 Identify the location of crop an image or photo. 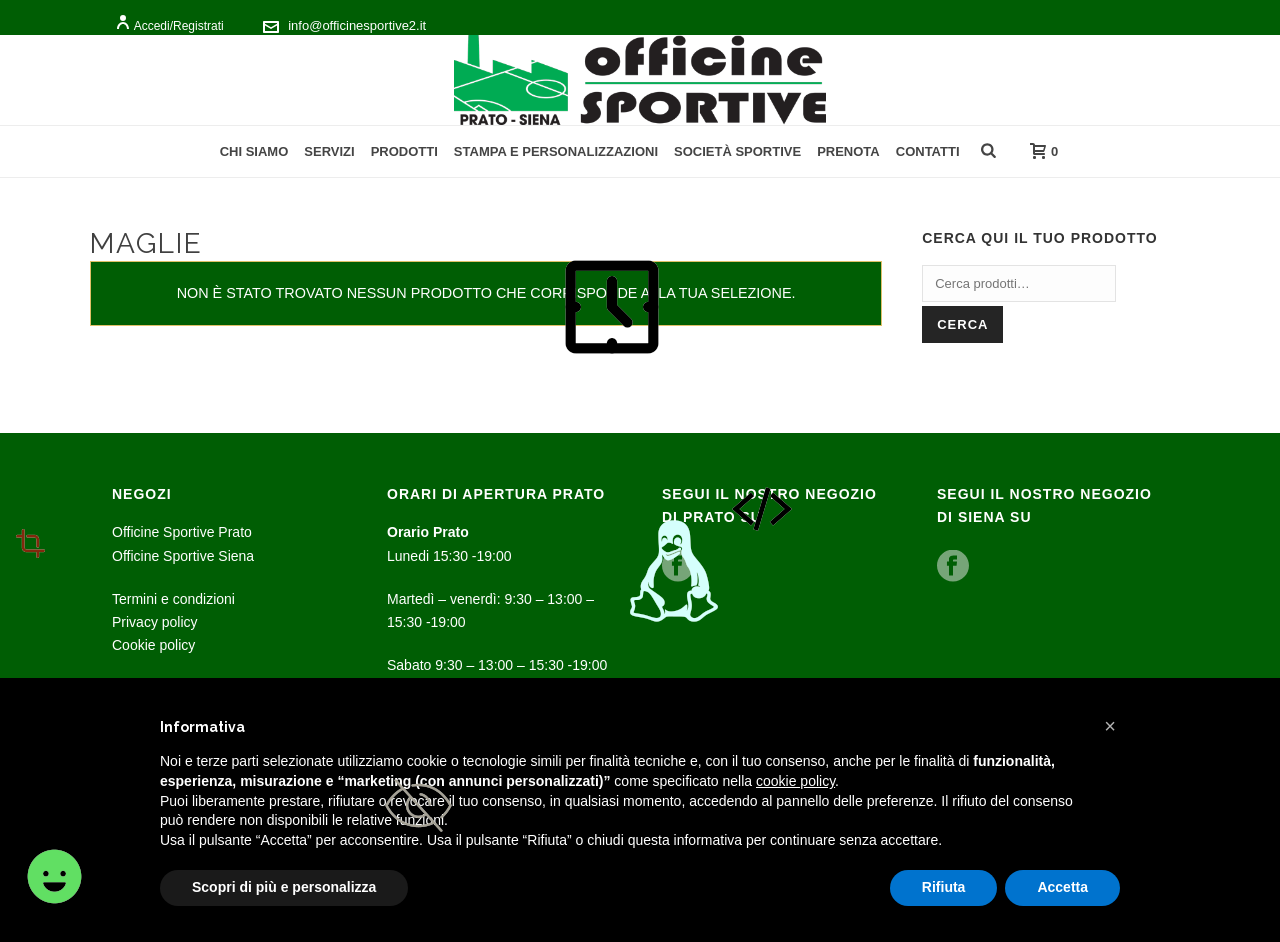
(30, 543).